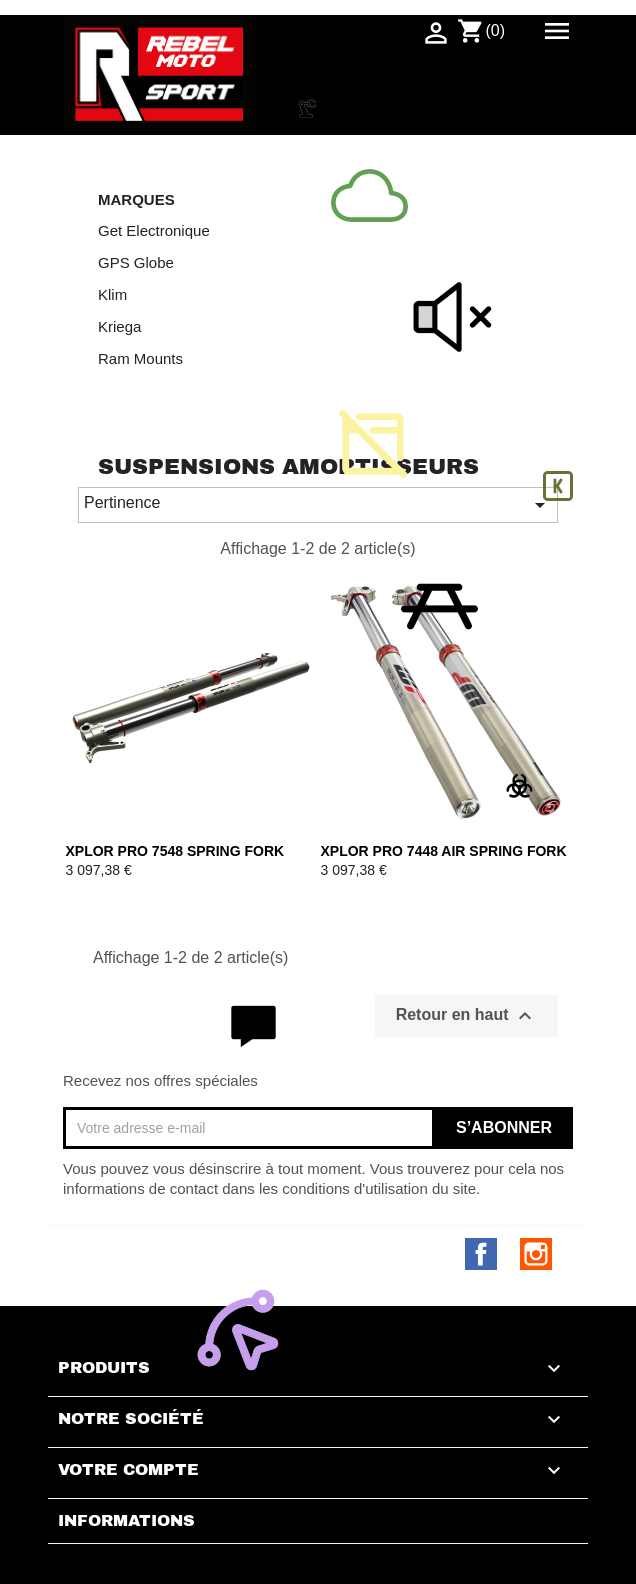 This screenshot has width=636, height=1584. I want to click on find nearby picnic areas, so click(439, 606).